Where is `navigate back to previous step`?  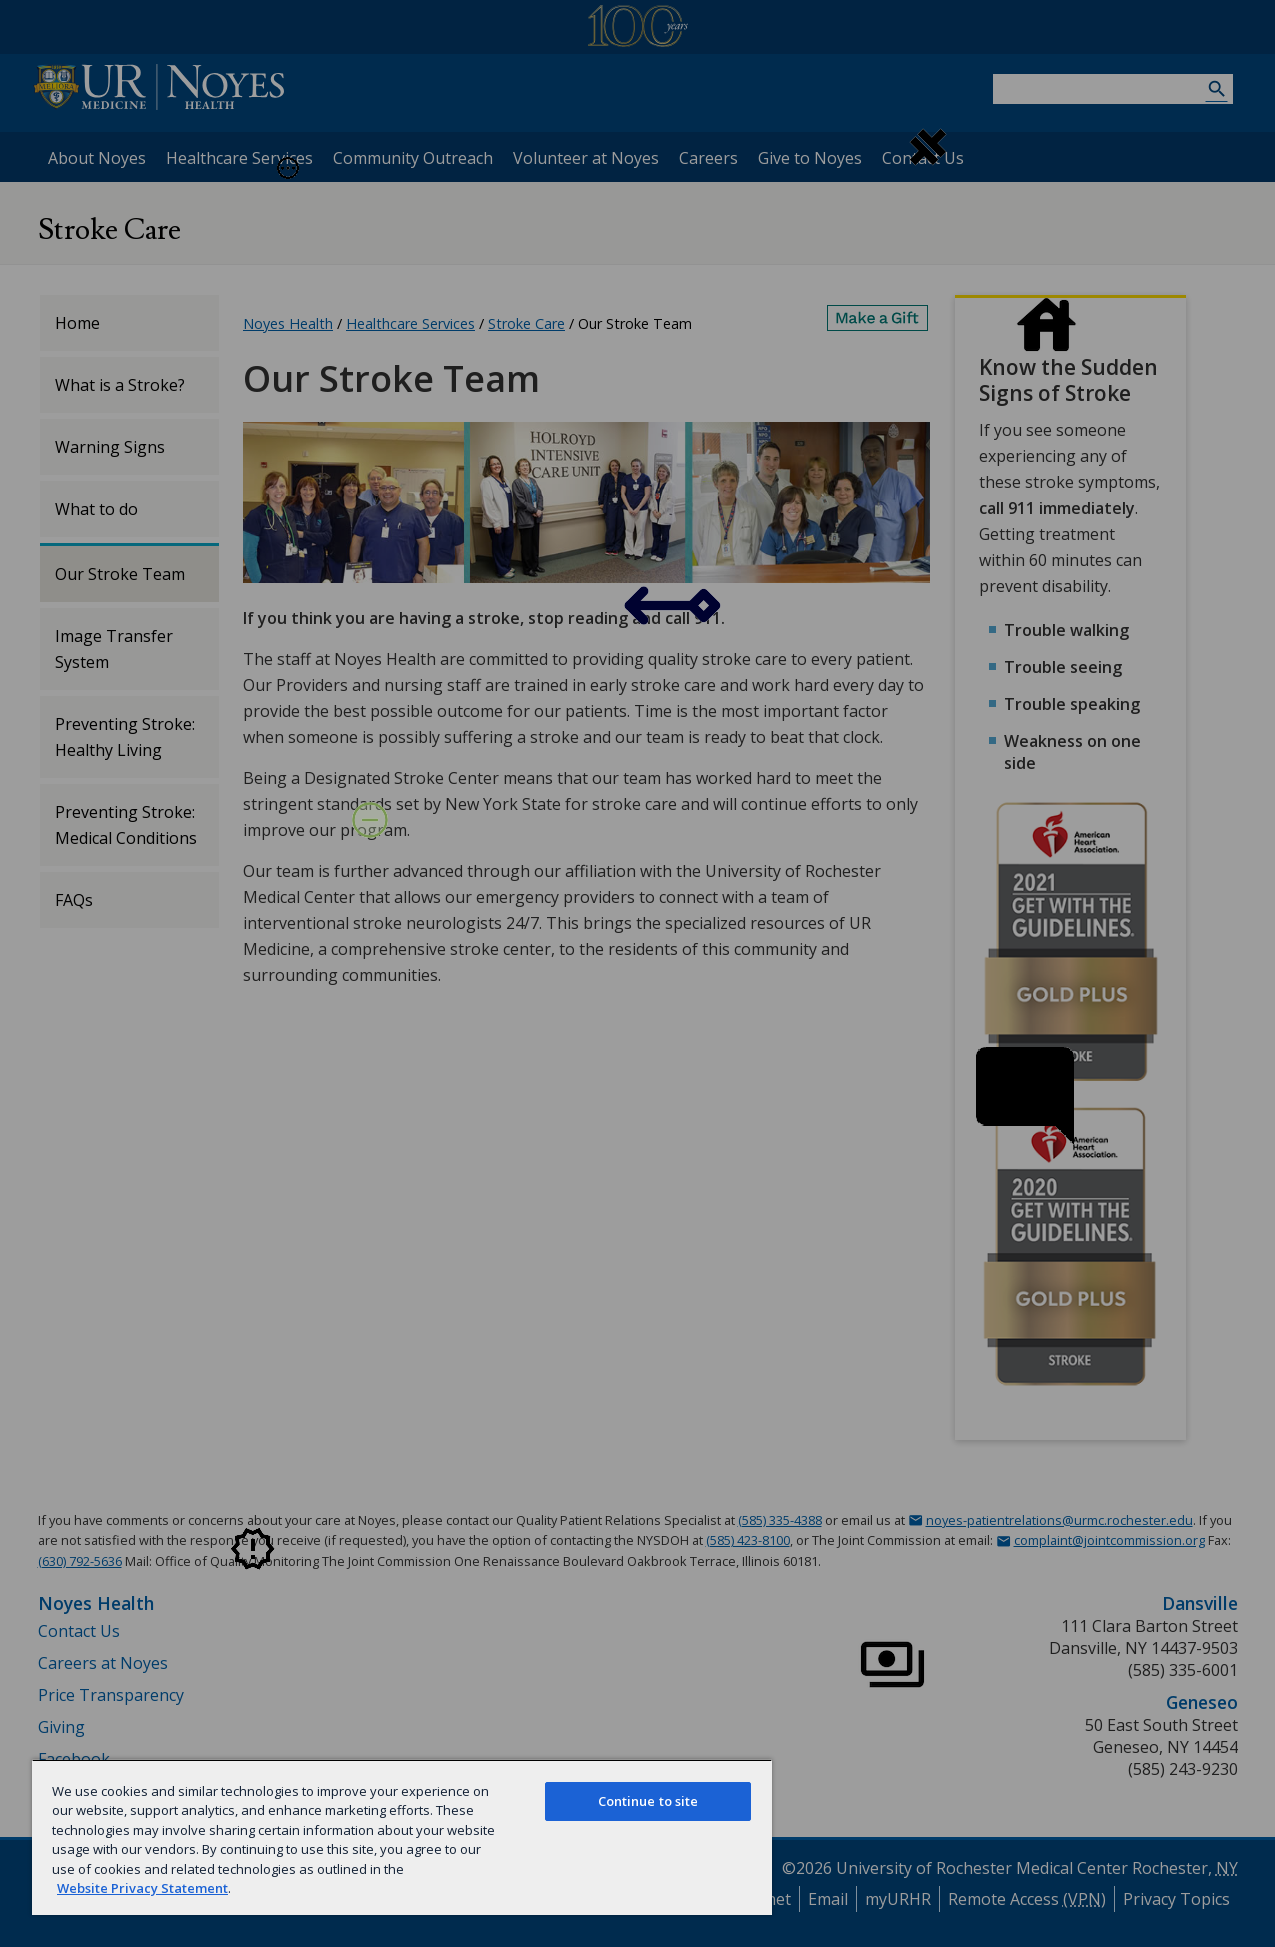 navigate back to previous step is located at coordinates (672, 605).